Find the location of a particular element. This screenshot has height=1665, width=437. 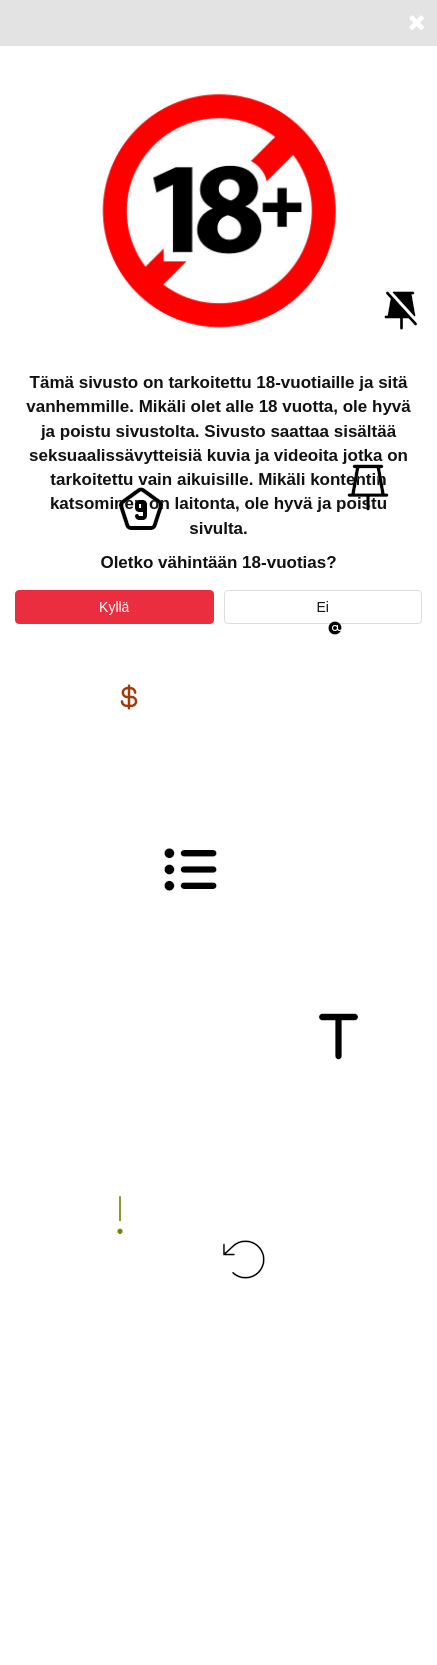

text formatting or typography options is located at coordinates (338, 1036).